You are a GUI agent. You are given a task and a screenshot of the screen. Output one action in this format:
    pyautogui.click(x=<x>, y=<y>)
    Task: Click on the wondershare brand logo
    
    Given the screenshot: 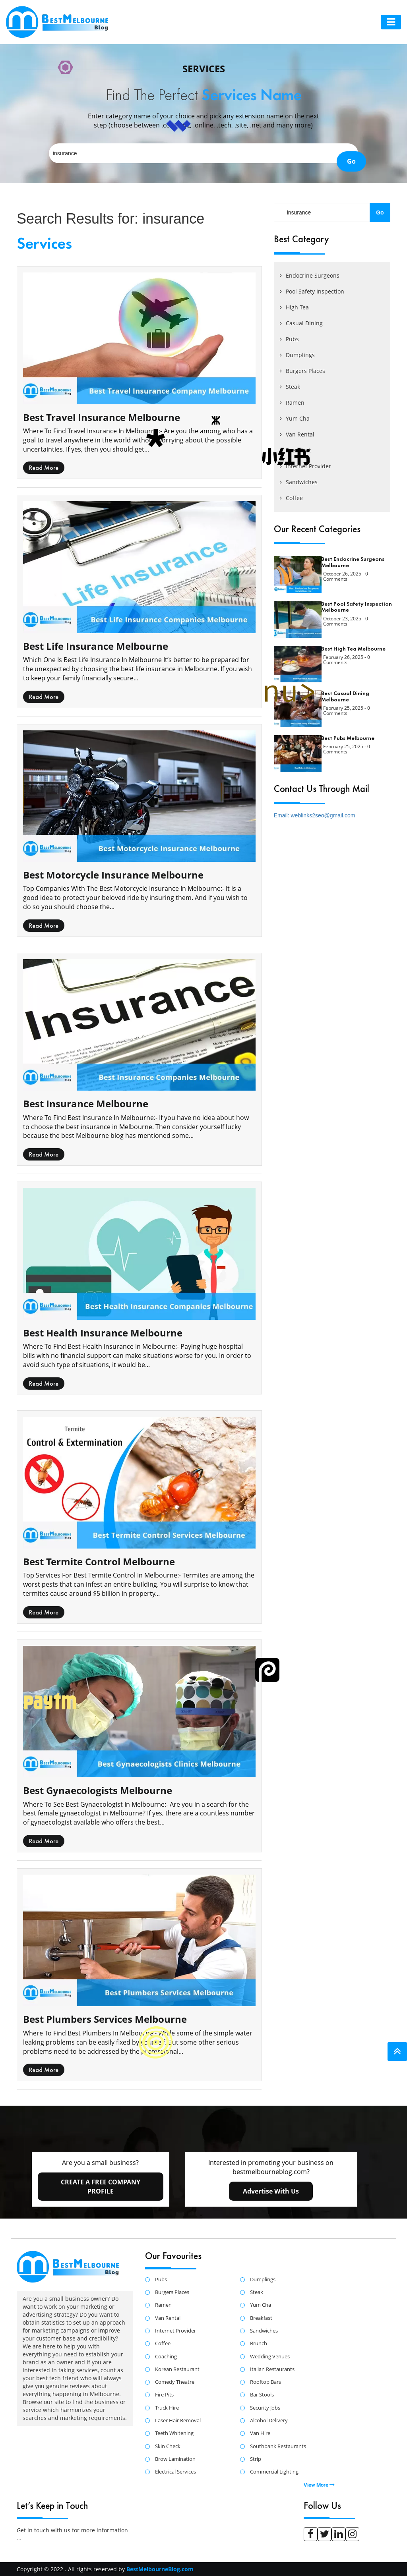 What is the action you would take?
    pyautogui.click(x=178, y=126)
    